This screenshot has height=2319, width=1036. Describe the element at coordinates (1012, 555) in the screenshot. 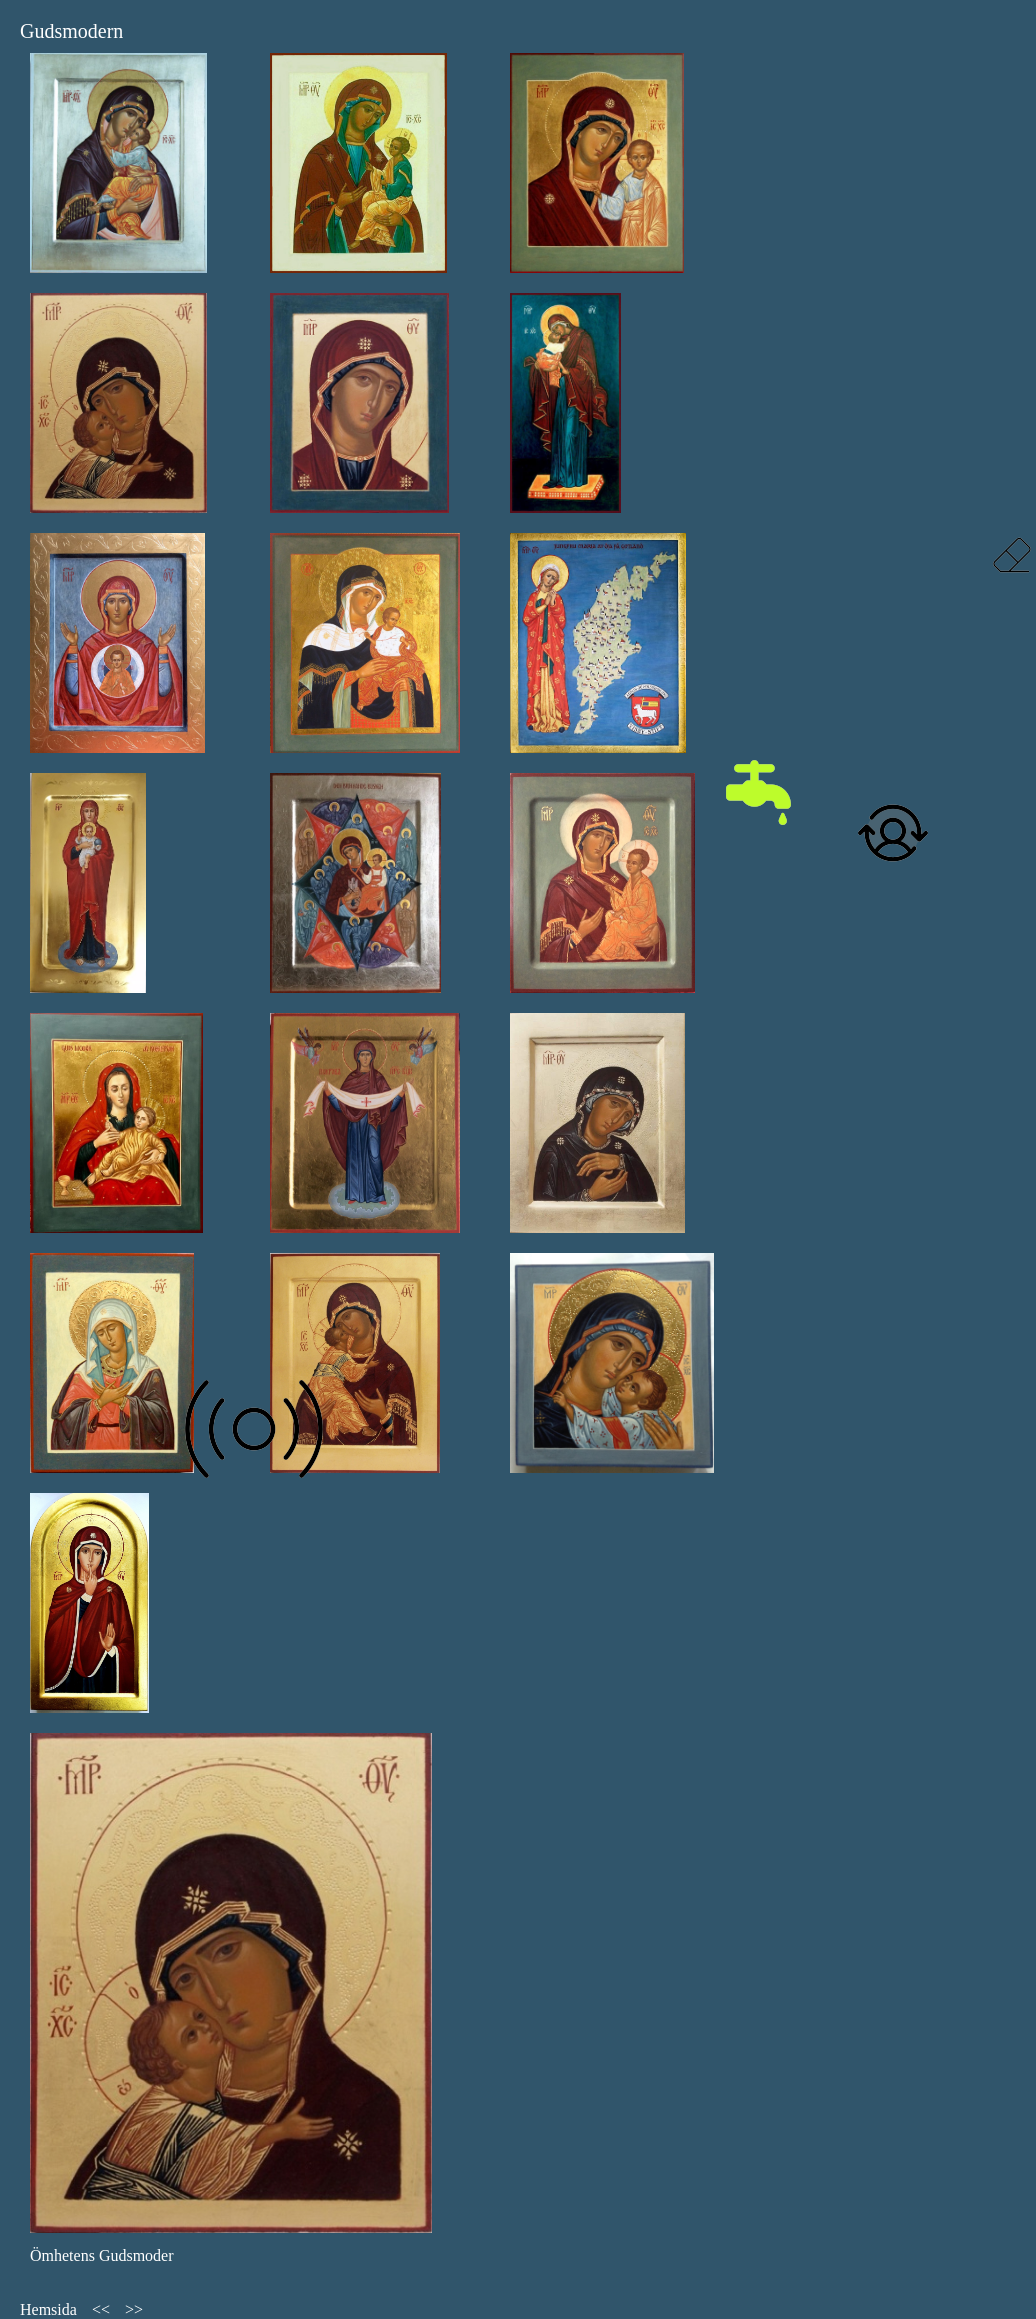

I see `erase or delete content` at that location.